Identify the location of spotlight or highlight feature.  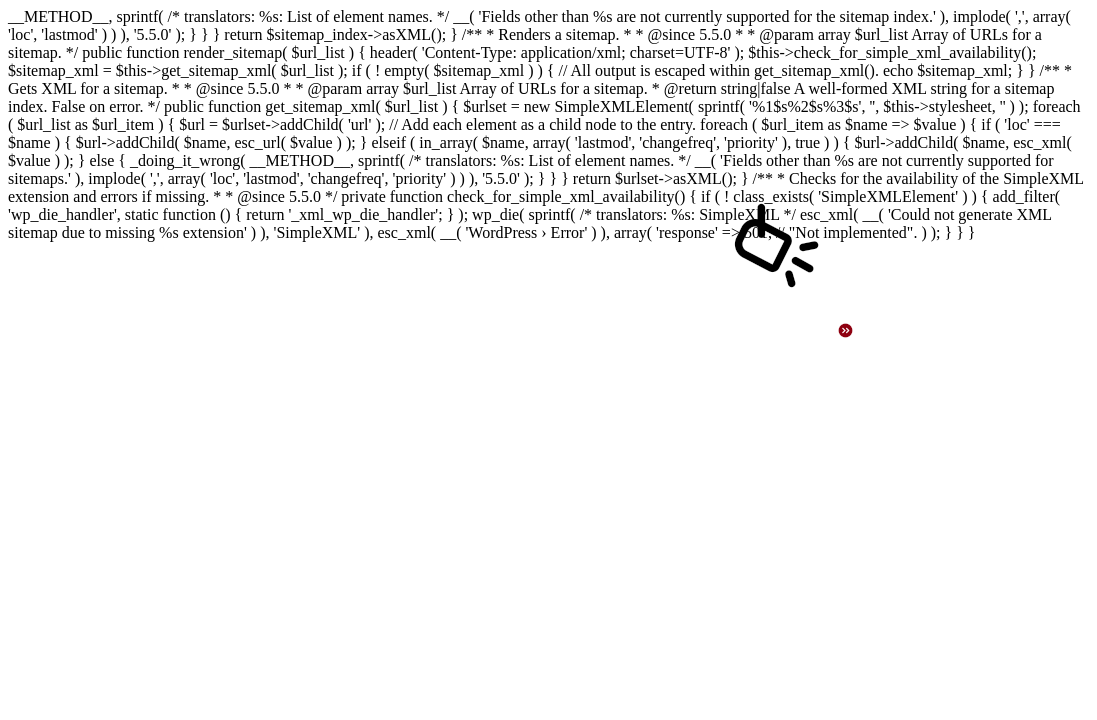
(776, 245).